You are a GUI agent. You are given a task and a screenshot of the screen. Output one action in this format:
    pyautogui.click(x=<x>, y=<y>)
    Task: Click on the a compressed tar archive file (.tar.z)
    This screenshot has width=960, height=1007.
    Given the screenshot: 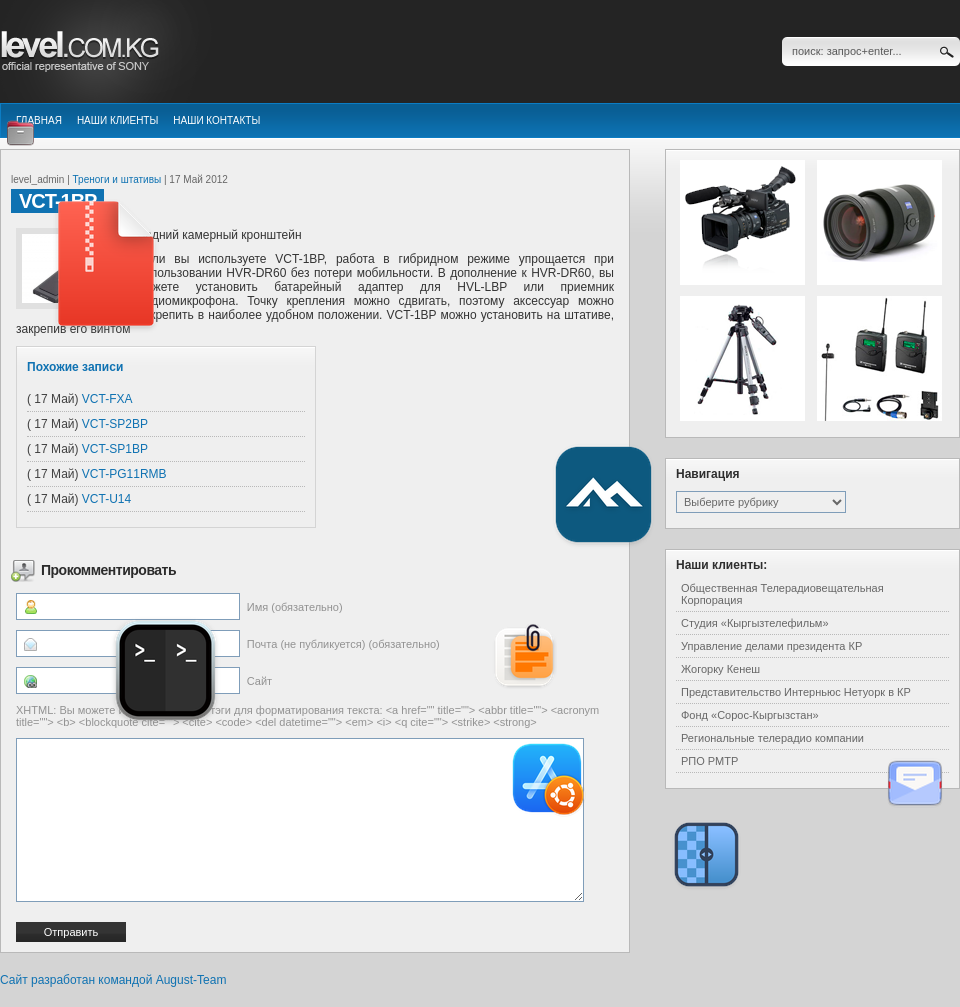 What is the action you would take?
    pyautogui.click(x=106, y=266)
    